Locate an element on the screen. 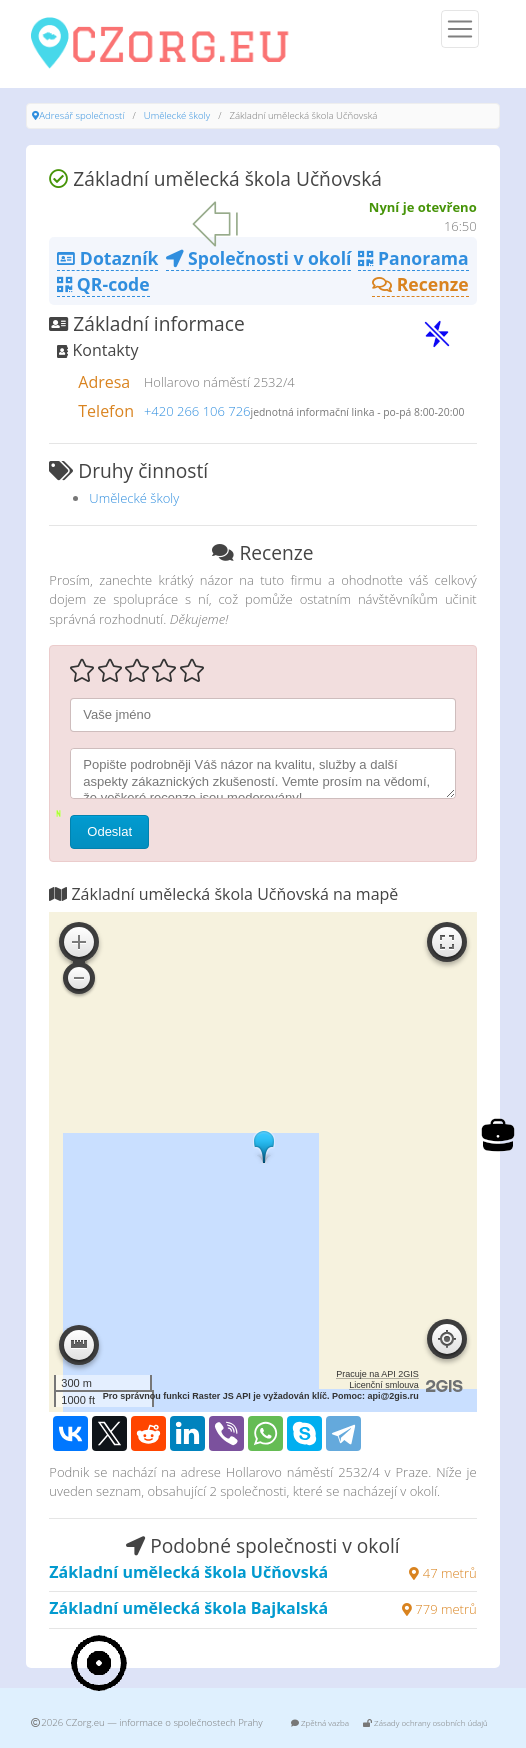 The height and width of the screenshot is (1748, 526). flash or lightning feature disabled is located at coordinates (437, 334).